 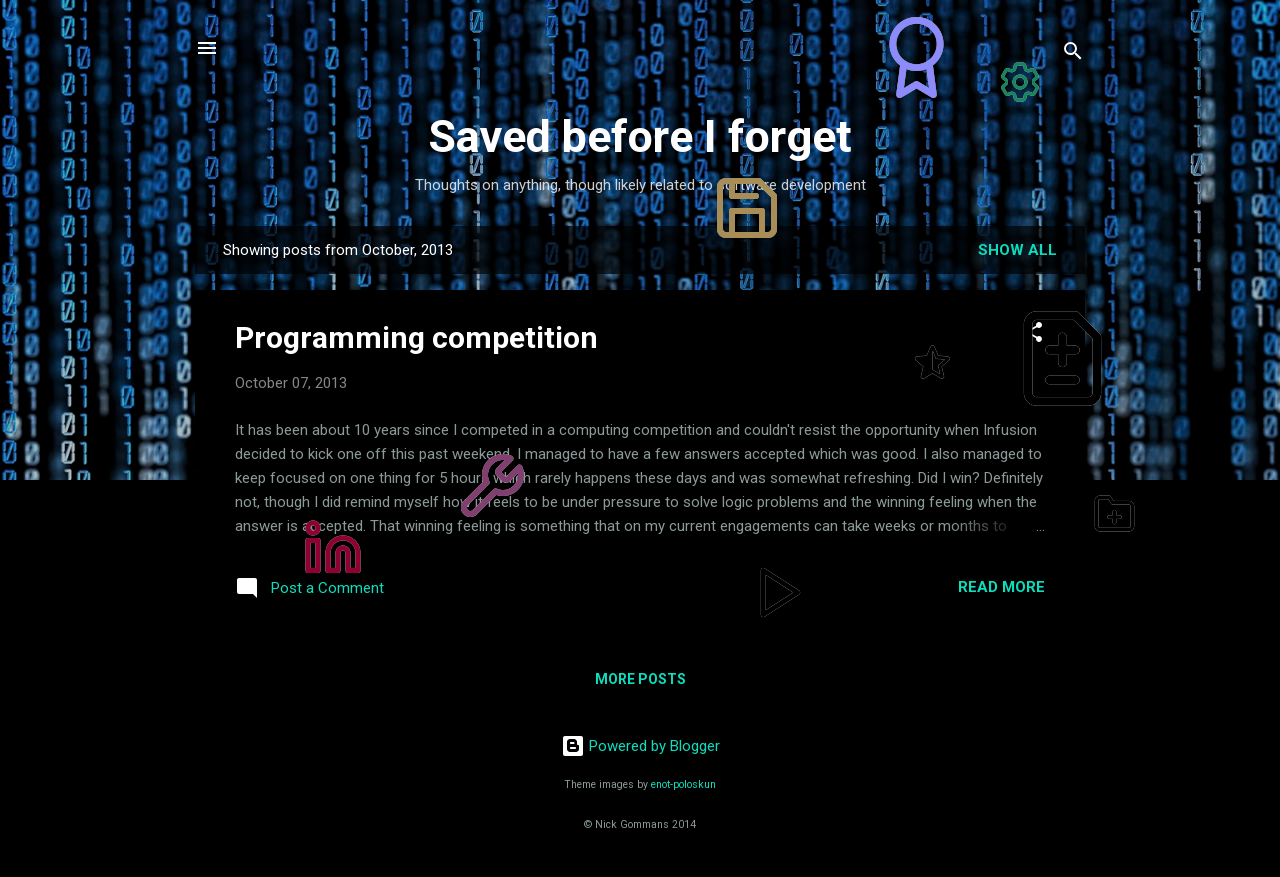 I want to click on view achievements or awards, so click(x=916, y=57).